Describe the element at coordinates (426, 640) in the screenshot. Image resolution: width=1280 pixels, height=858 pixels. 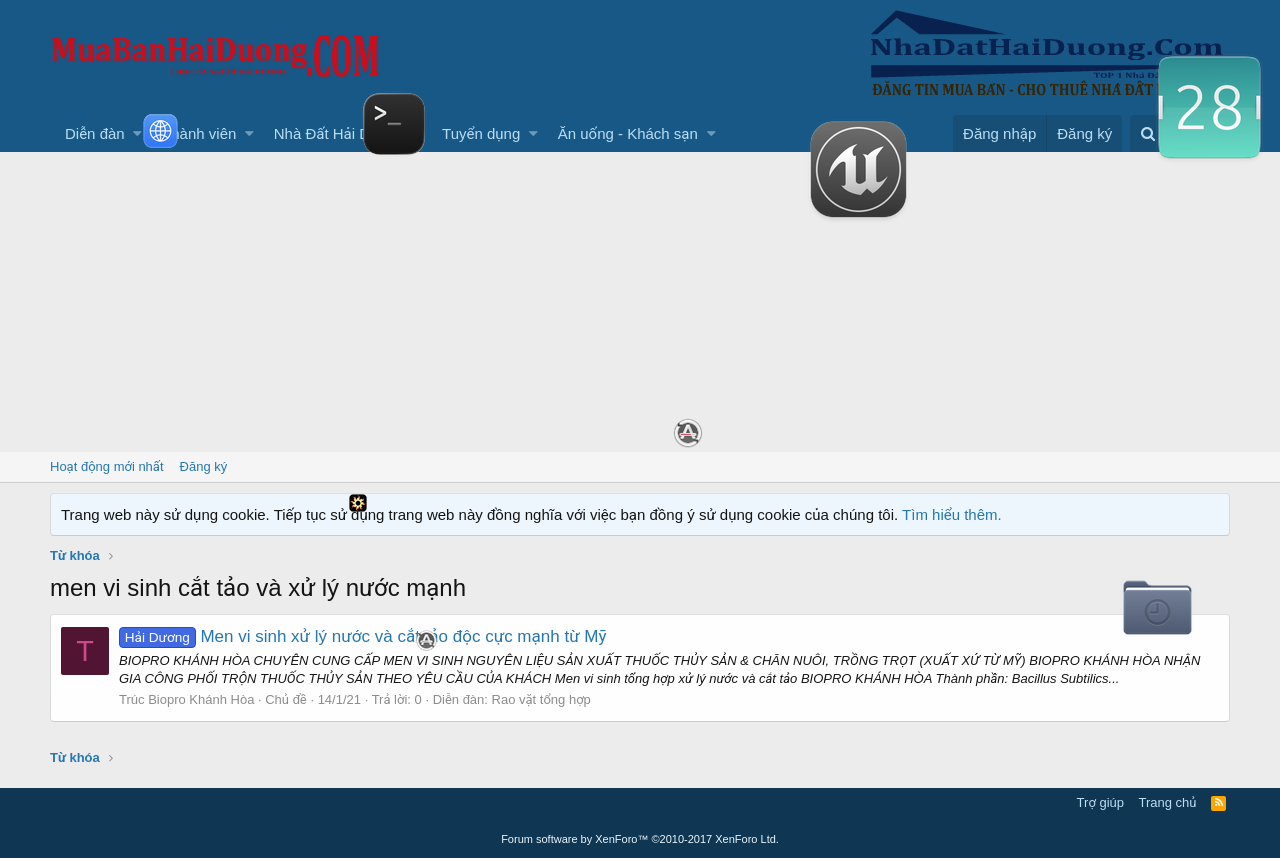
I see `open the software update manager` at that location.